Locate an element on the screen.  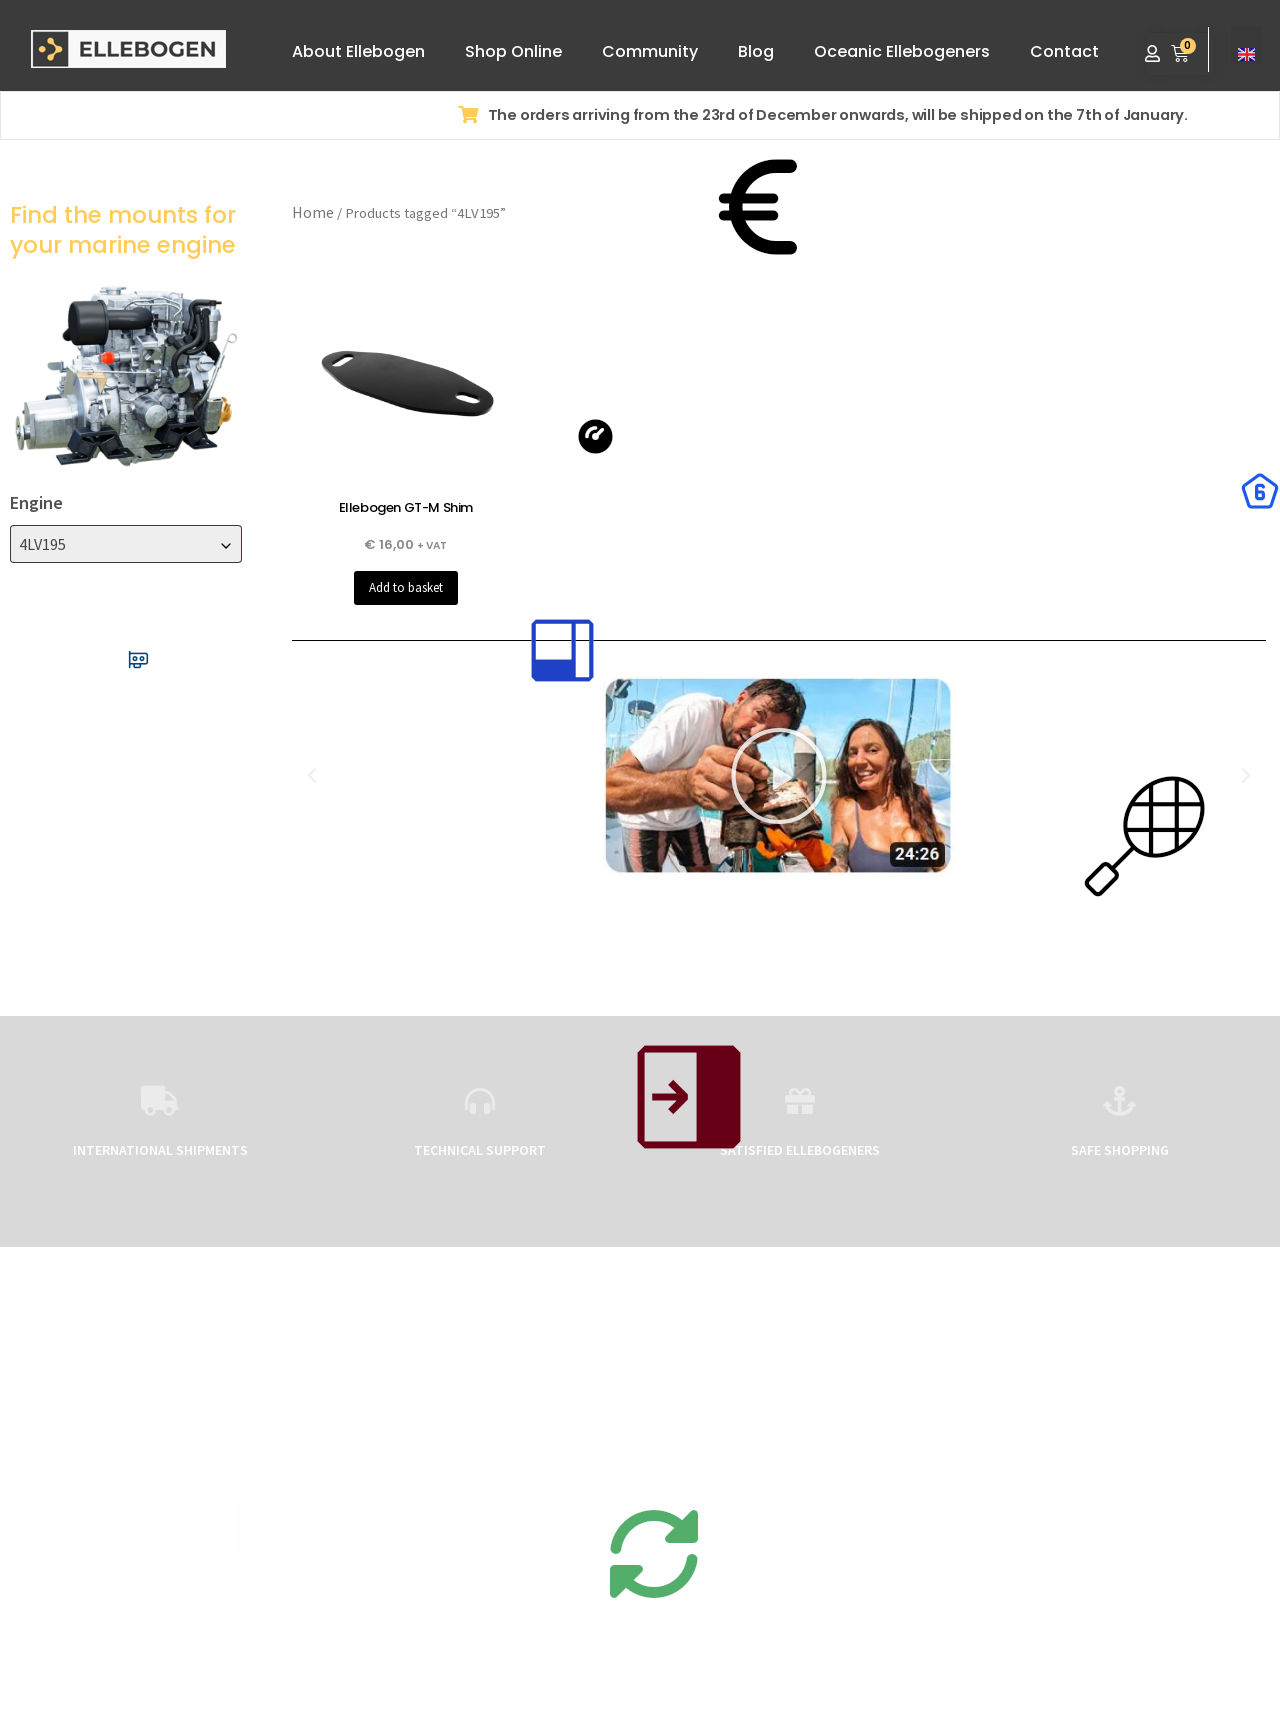
view graphics card or GPU information is located at coordinates (138, 659).